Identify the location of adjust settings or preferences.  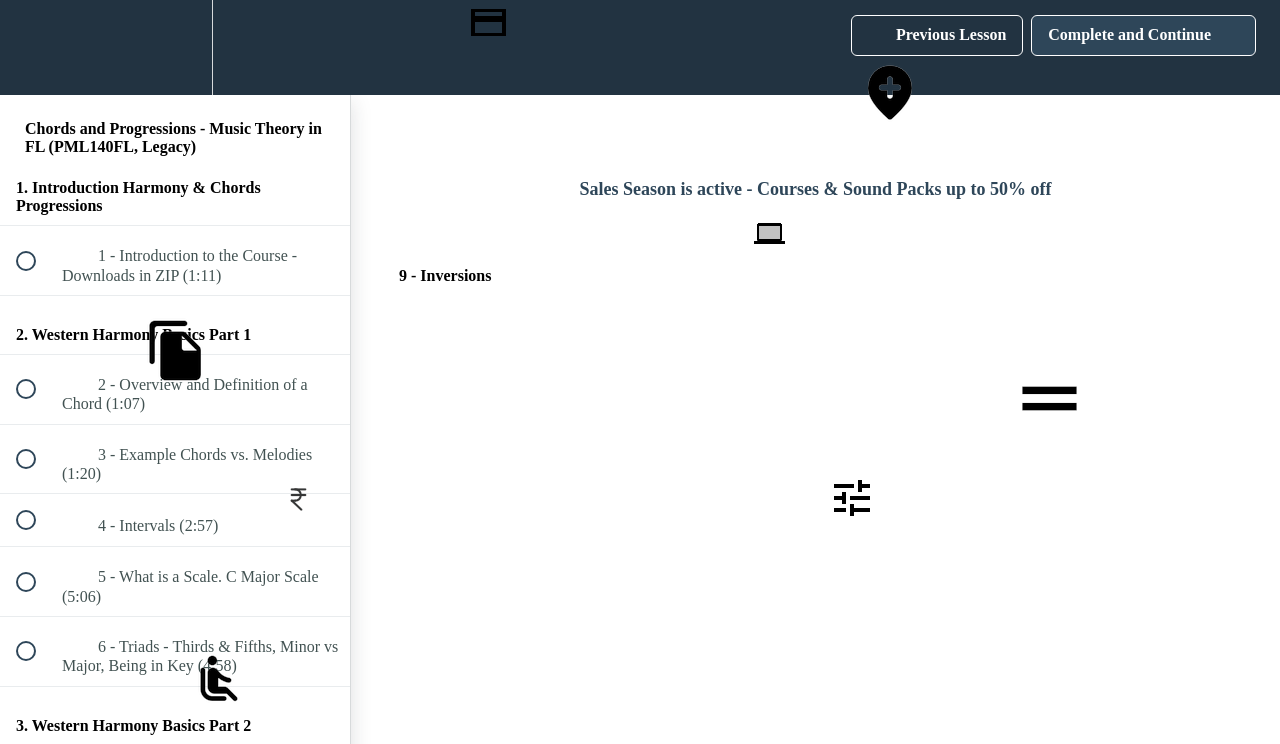
(852, 498).